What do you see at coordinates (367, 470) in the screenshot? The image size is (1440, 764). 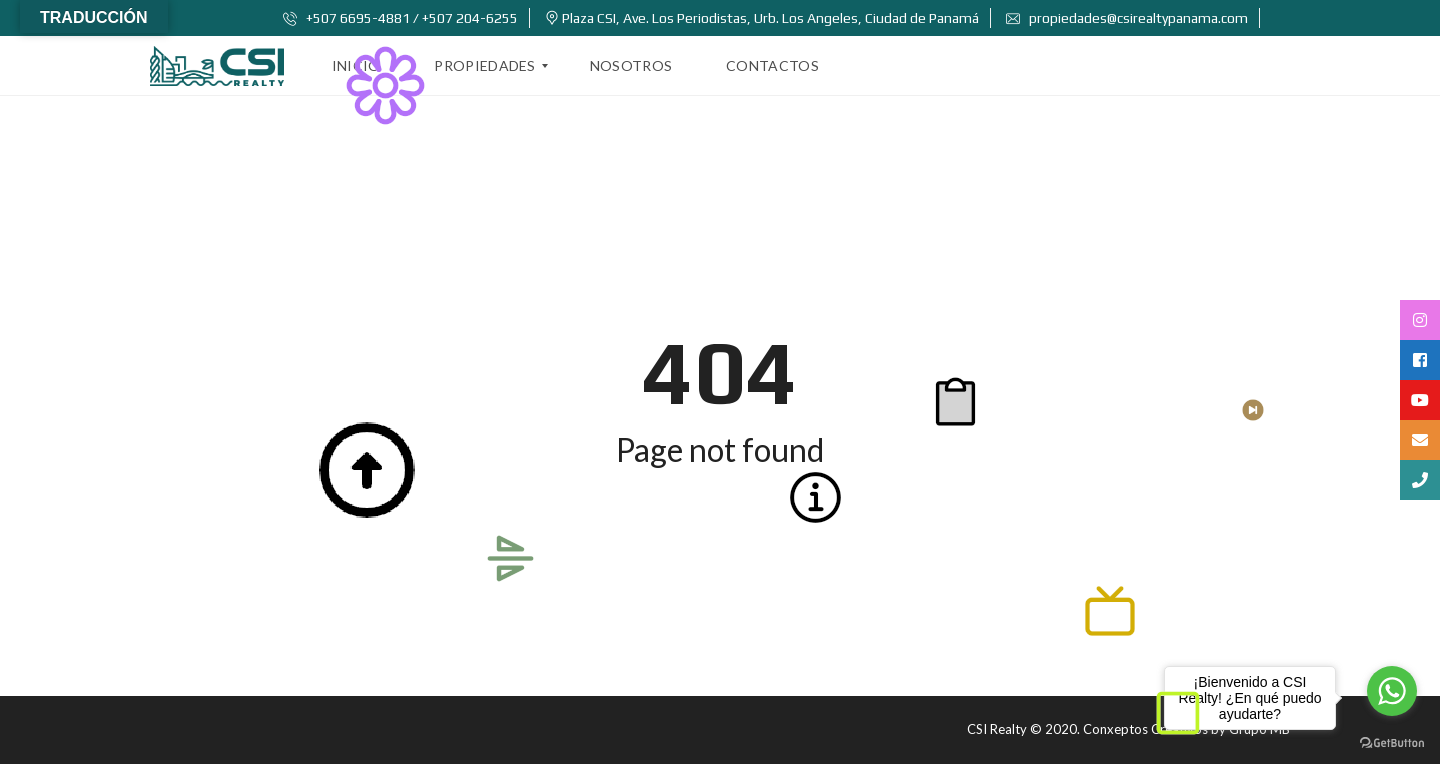 I see `upload a file or content` at bounding box center [367, 470].